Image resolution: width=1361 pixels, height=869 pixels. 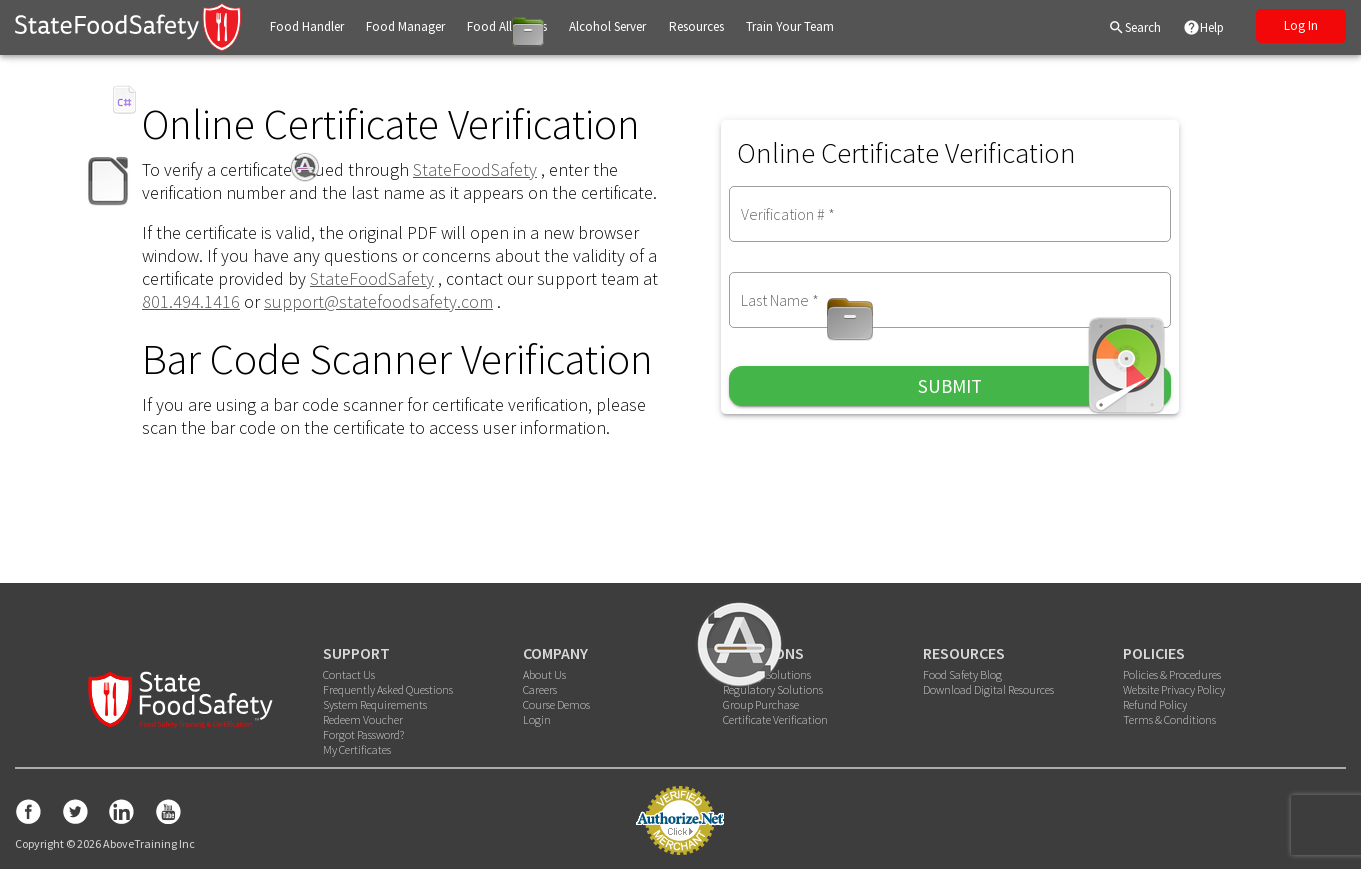 I want to click on a C# source code file, so click(x=124, y=99).